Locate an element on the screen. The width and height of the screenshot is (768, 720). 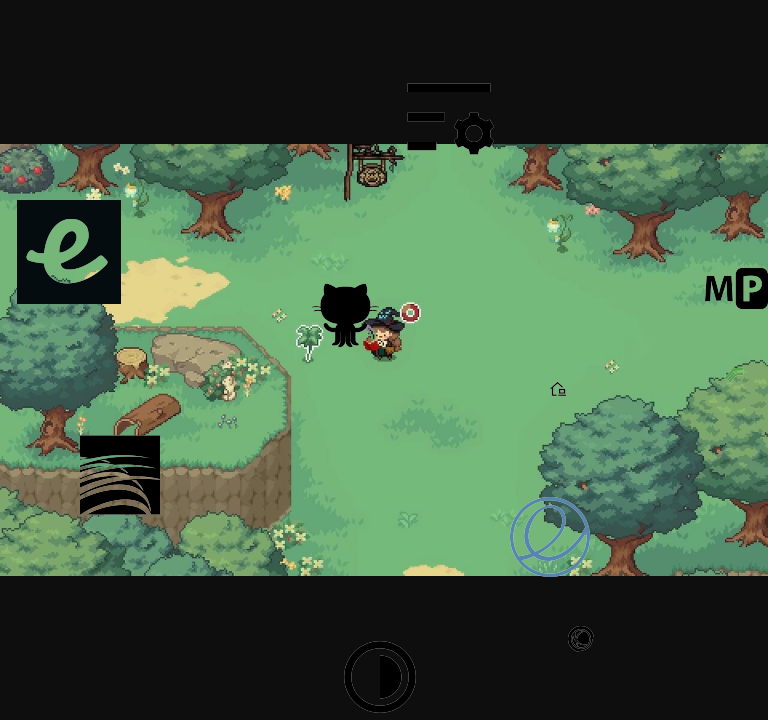
open the Copa Airlines app is located at coordinates (120, 475).